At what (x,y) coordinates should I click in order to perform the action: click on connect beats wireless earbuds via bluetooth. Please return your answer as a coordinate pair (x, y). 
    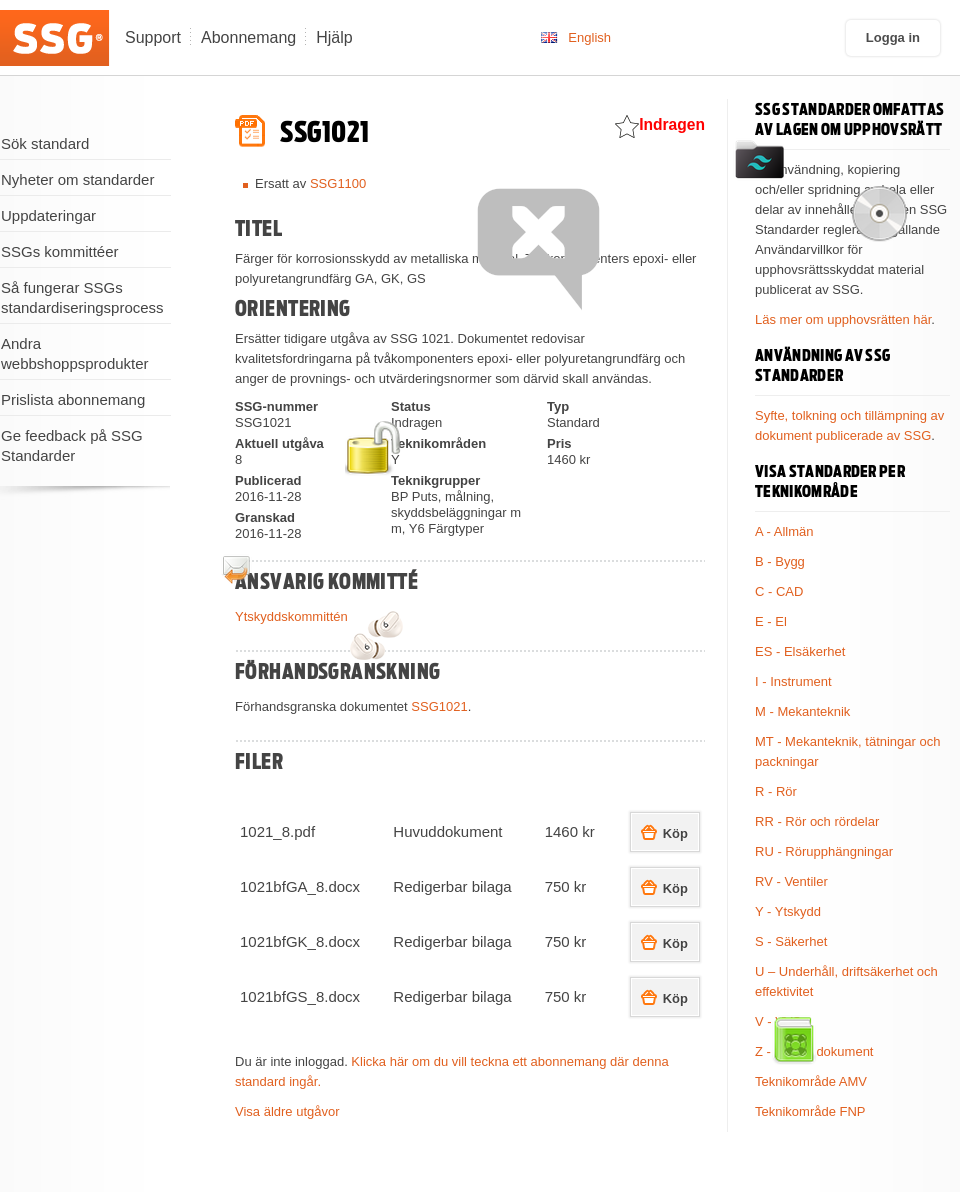
    Looking at the image, I should click on (377, 636).